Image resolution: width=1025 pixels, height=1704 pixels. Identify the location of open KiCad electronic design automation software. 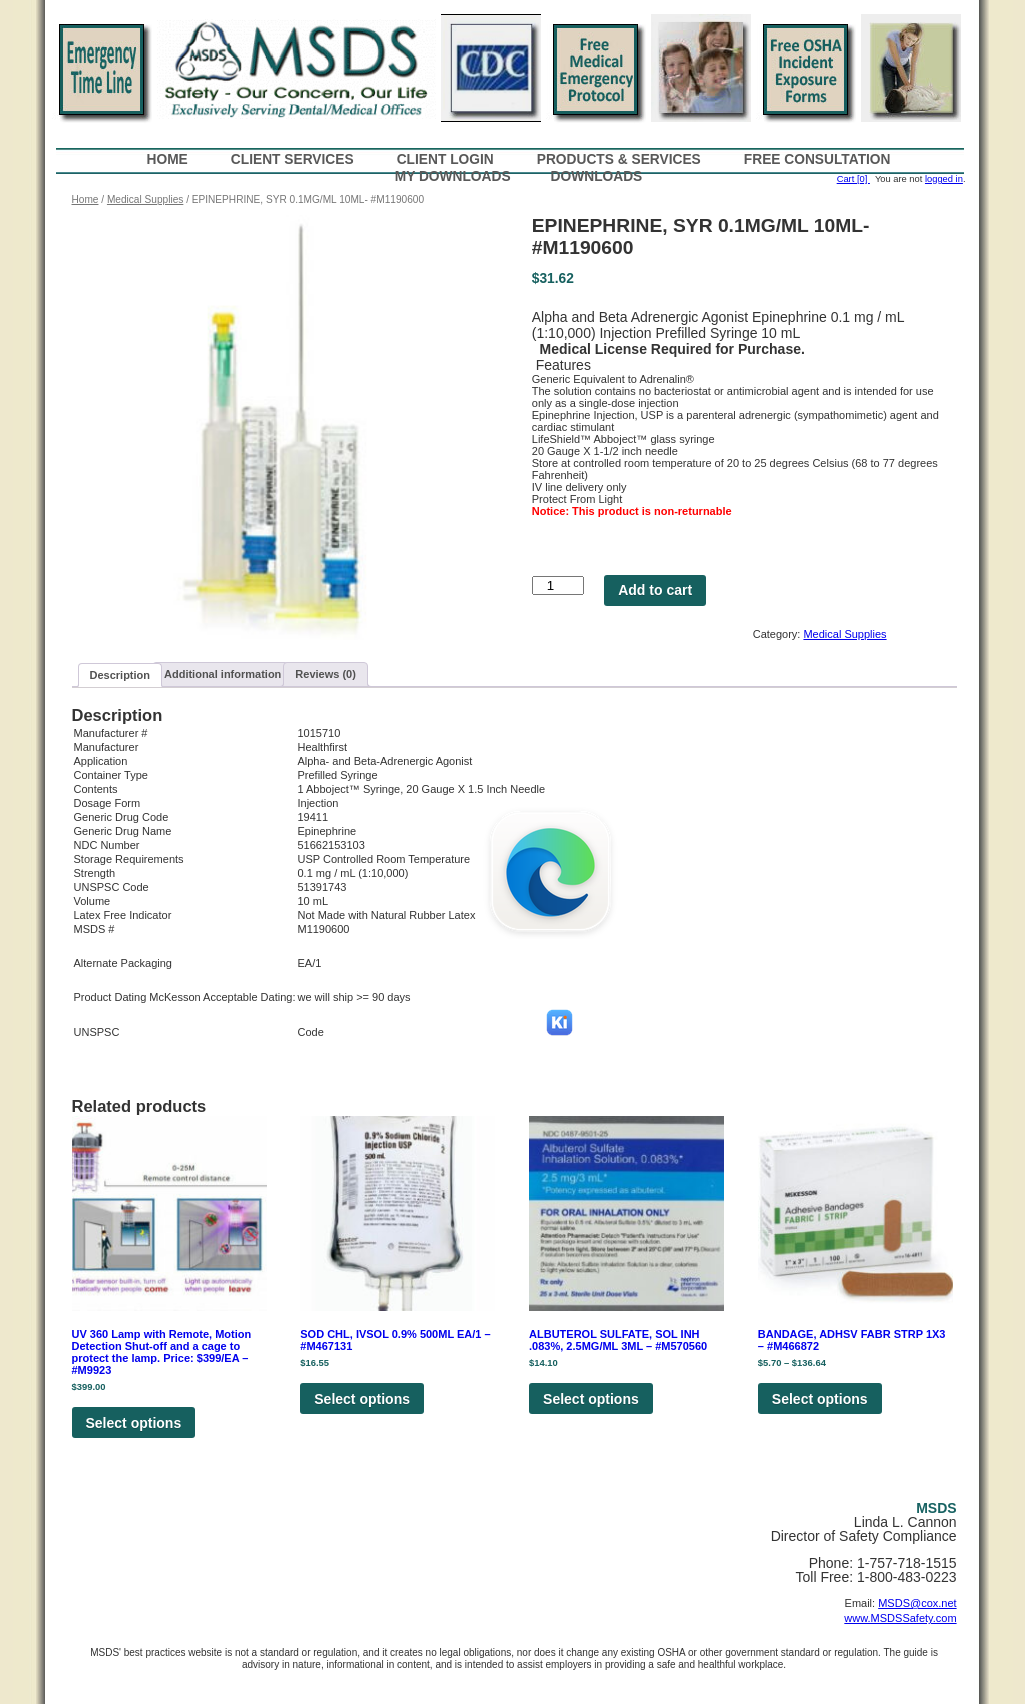
(559, 1022).